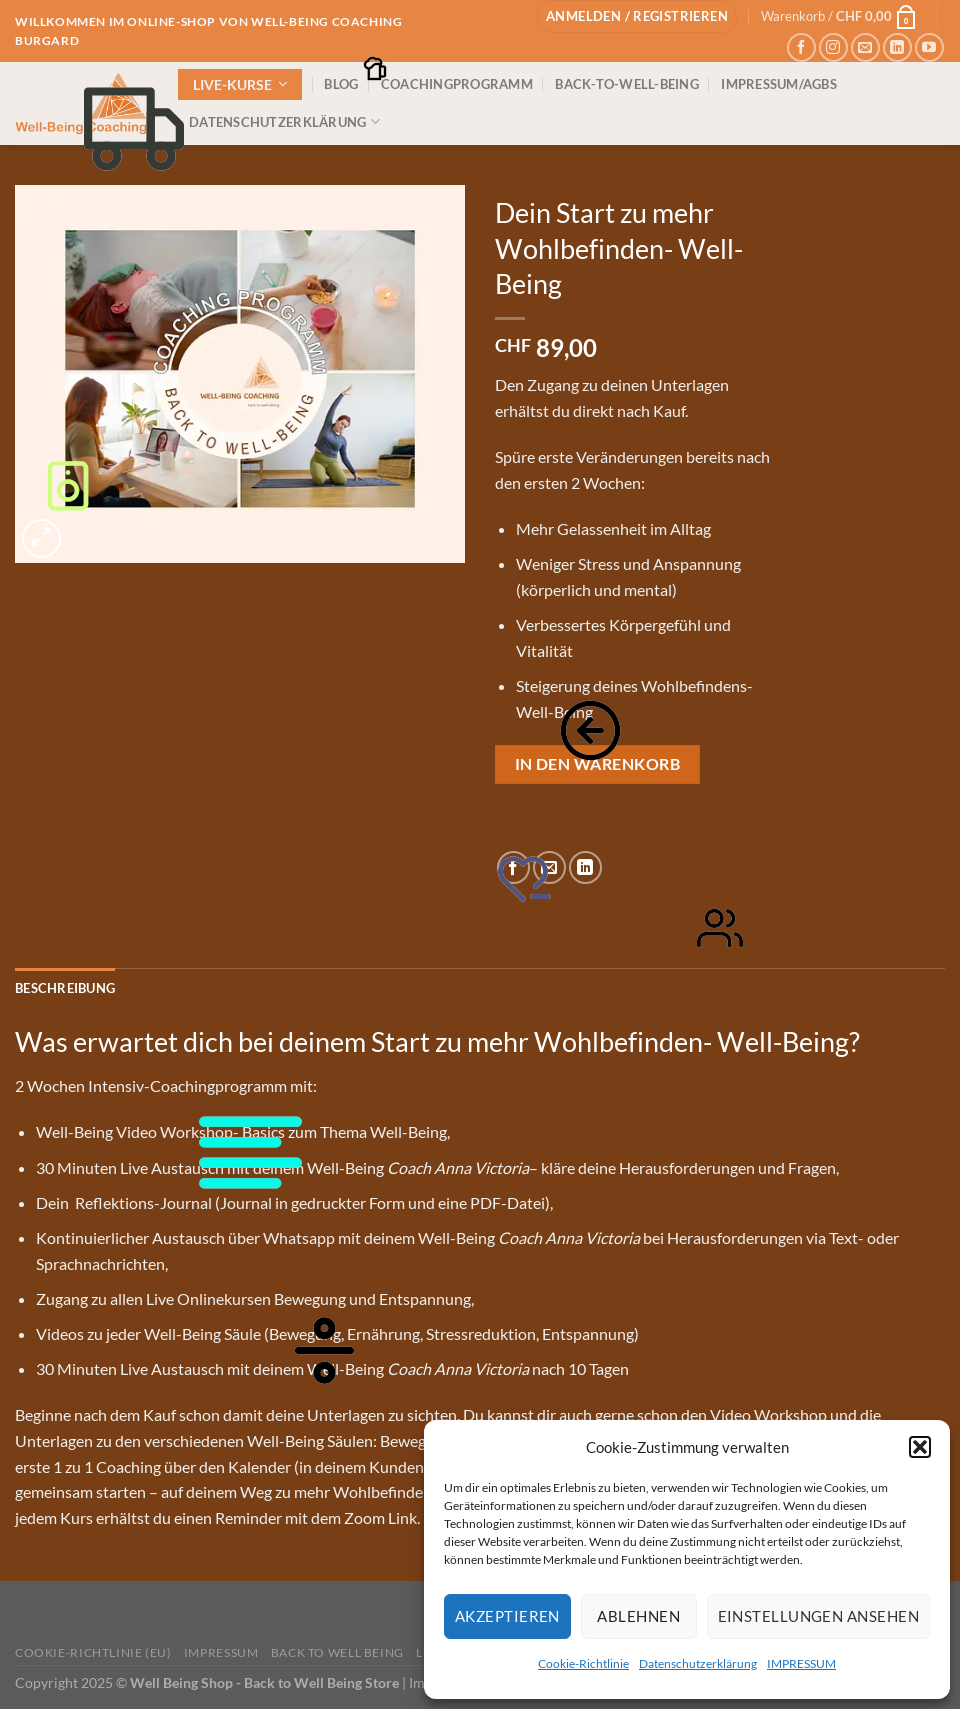 This screenshot has height=1709, width=960. I want to click on track your delivery status, so click(134, 129).